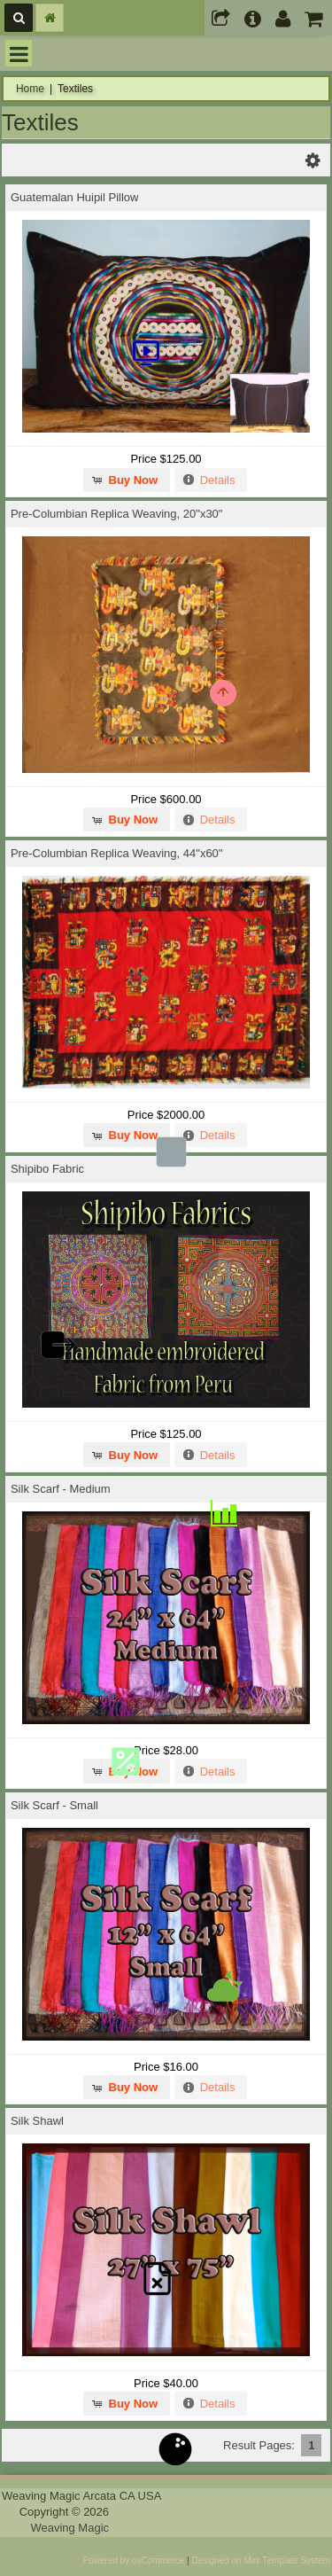 The image size is (332, 2576). I want to click on play video on monitor or screen, so click(146, 352).